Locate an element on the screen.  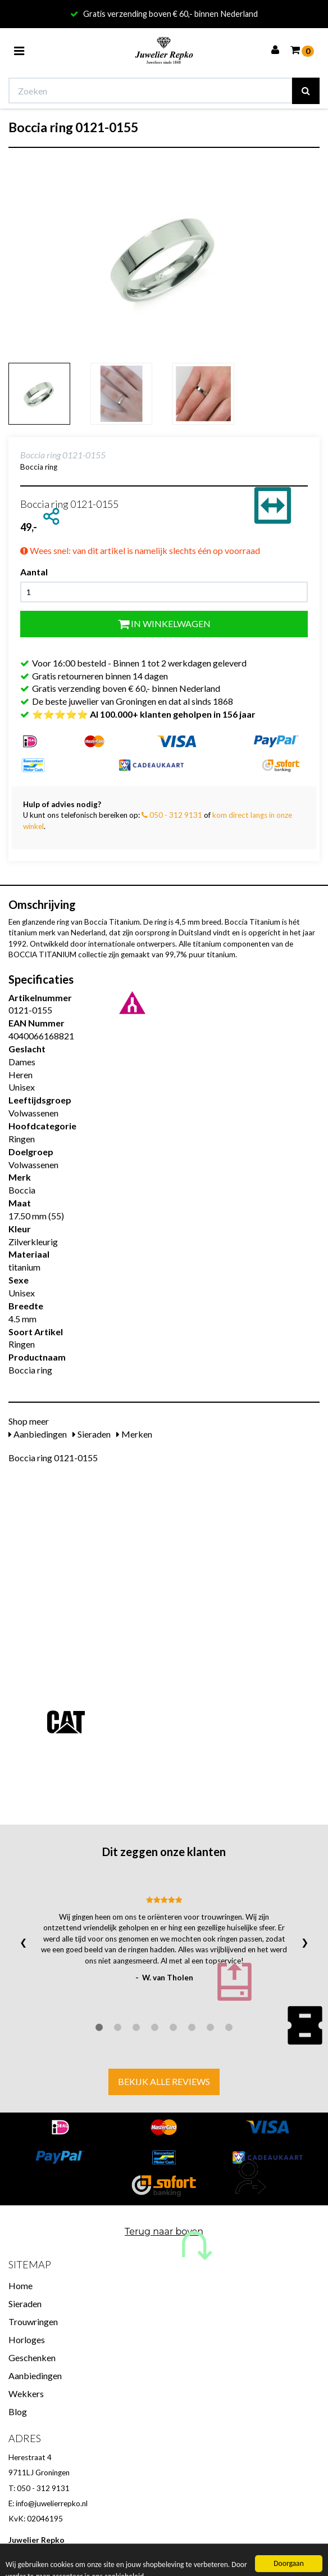
uninstall an application is located at coordinates (234, 1981).